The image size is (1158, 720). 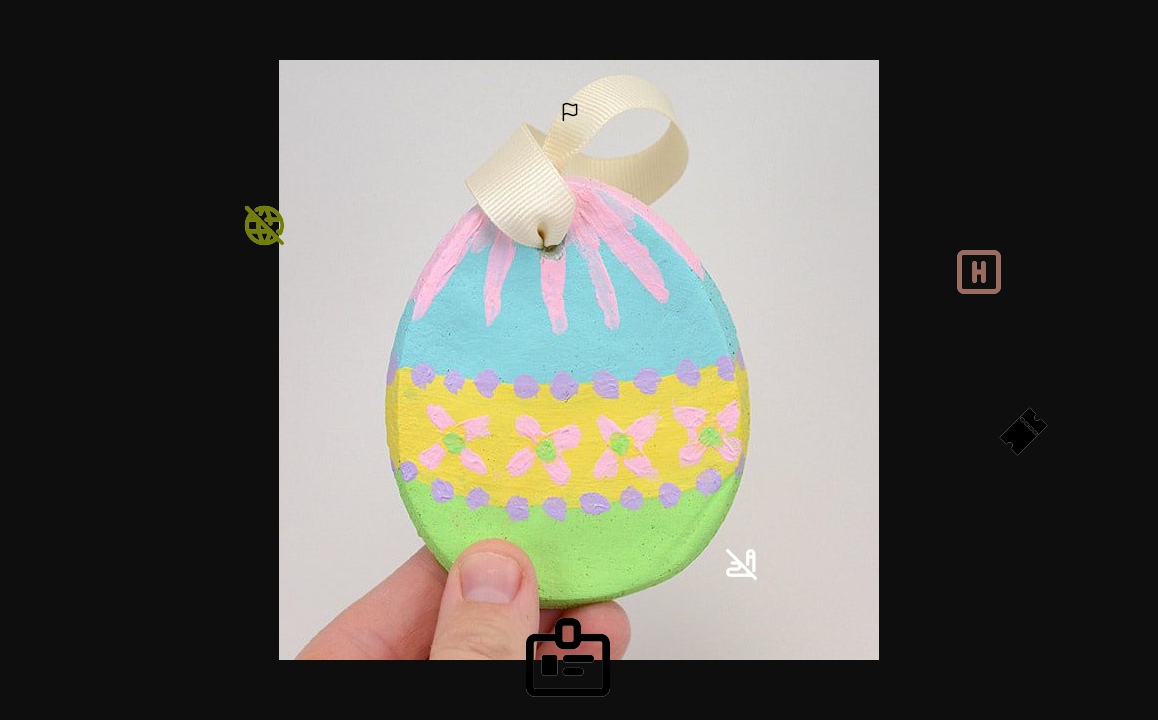 I want to click on view your tickets or passes, so click(x=1023, y=431).